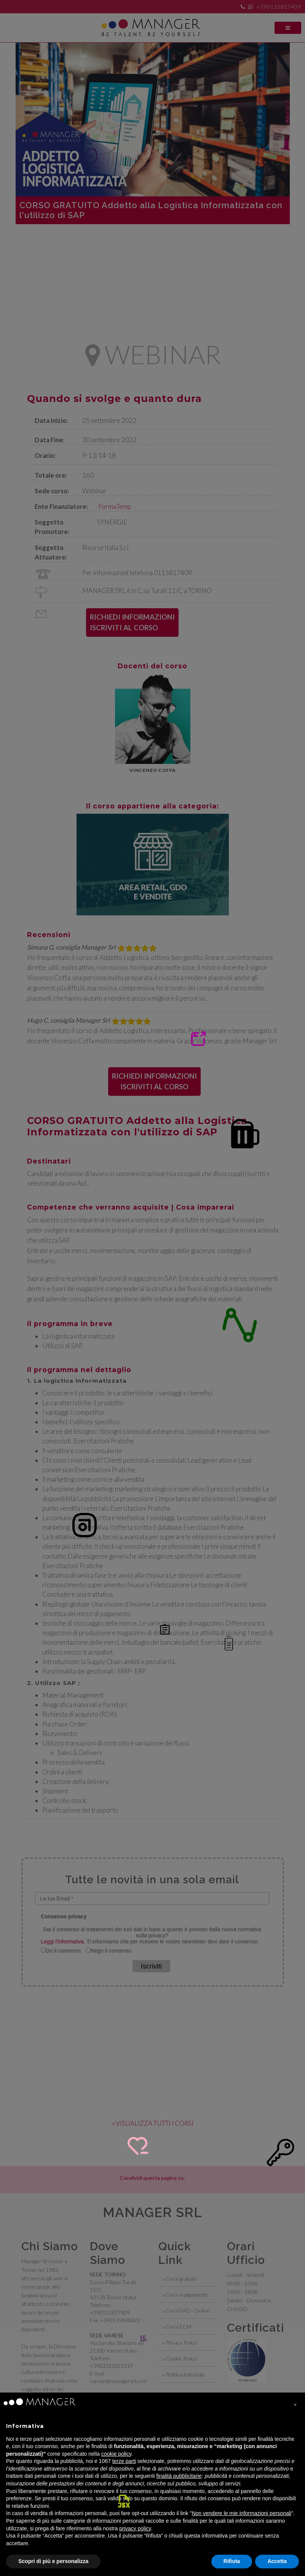 This screenshot has width=305, height=2576. Describe the element at coordinates (243, 1135) in the screenshot. I see `access bar or brewery locations` at that location.